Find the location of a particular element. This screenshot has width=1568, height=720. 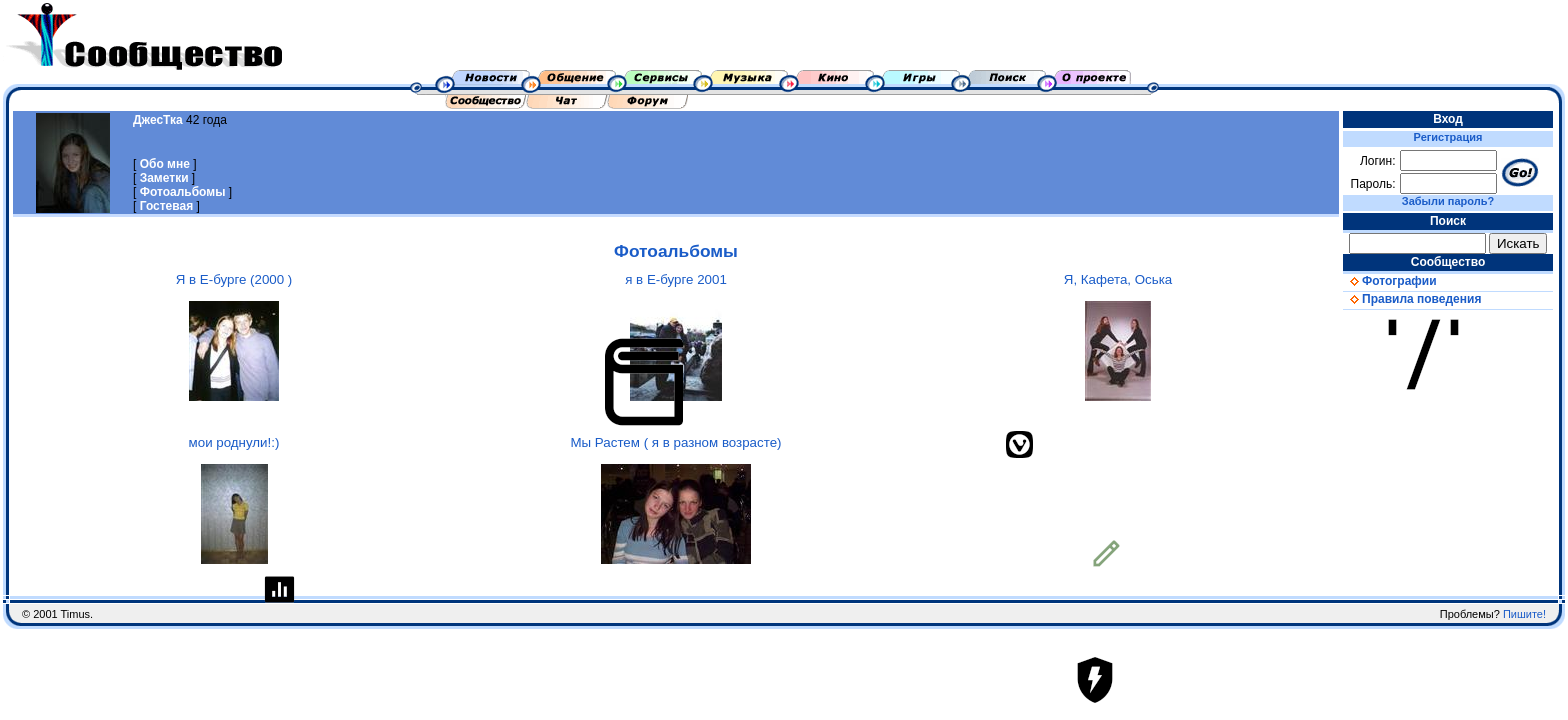

edit content or text is located at coordinates (1106, 553).